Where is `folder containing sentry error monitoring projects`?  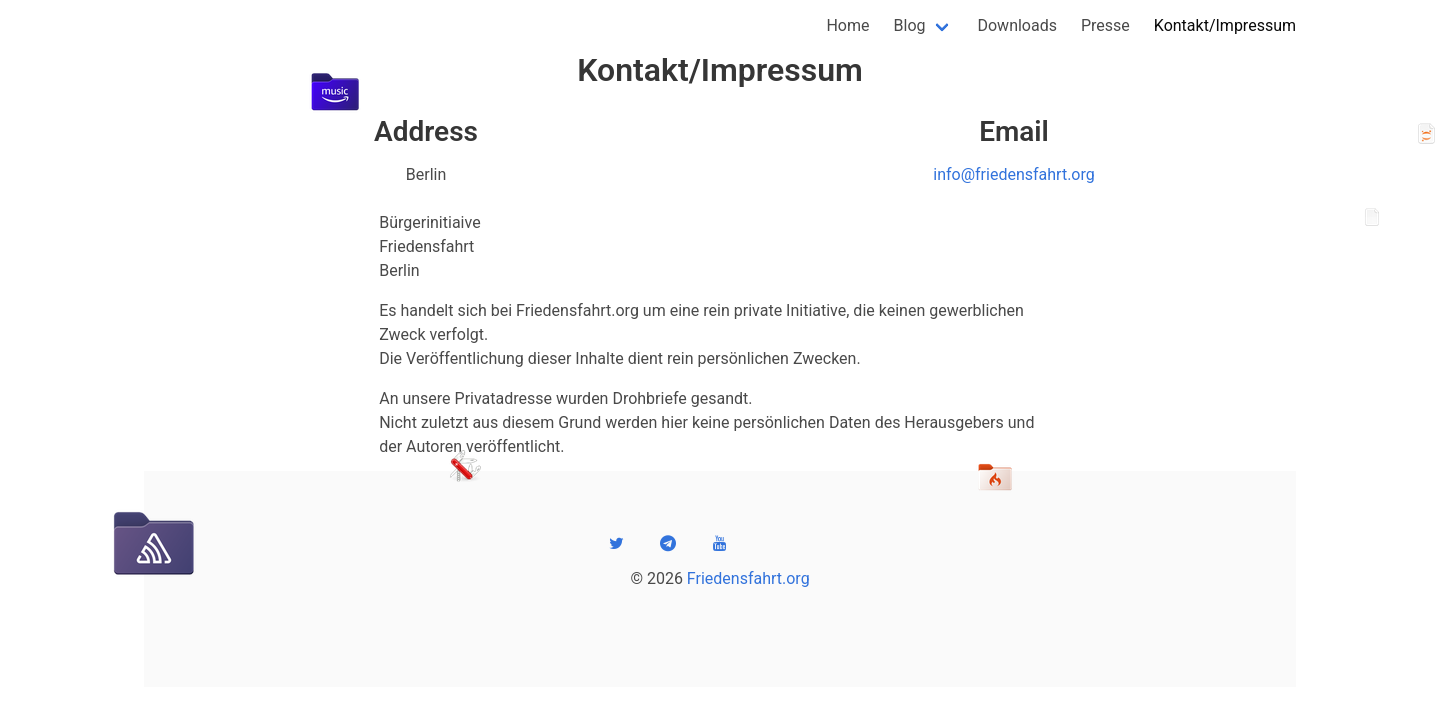
folder containing sentry error monitoring projects is located at coordinates (153, 545).